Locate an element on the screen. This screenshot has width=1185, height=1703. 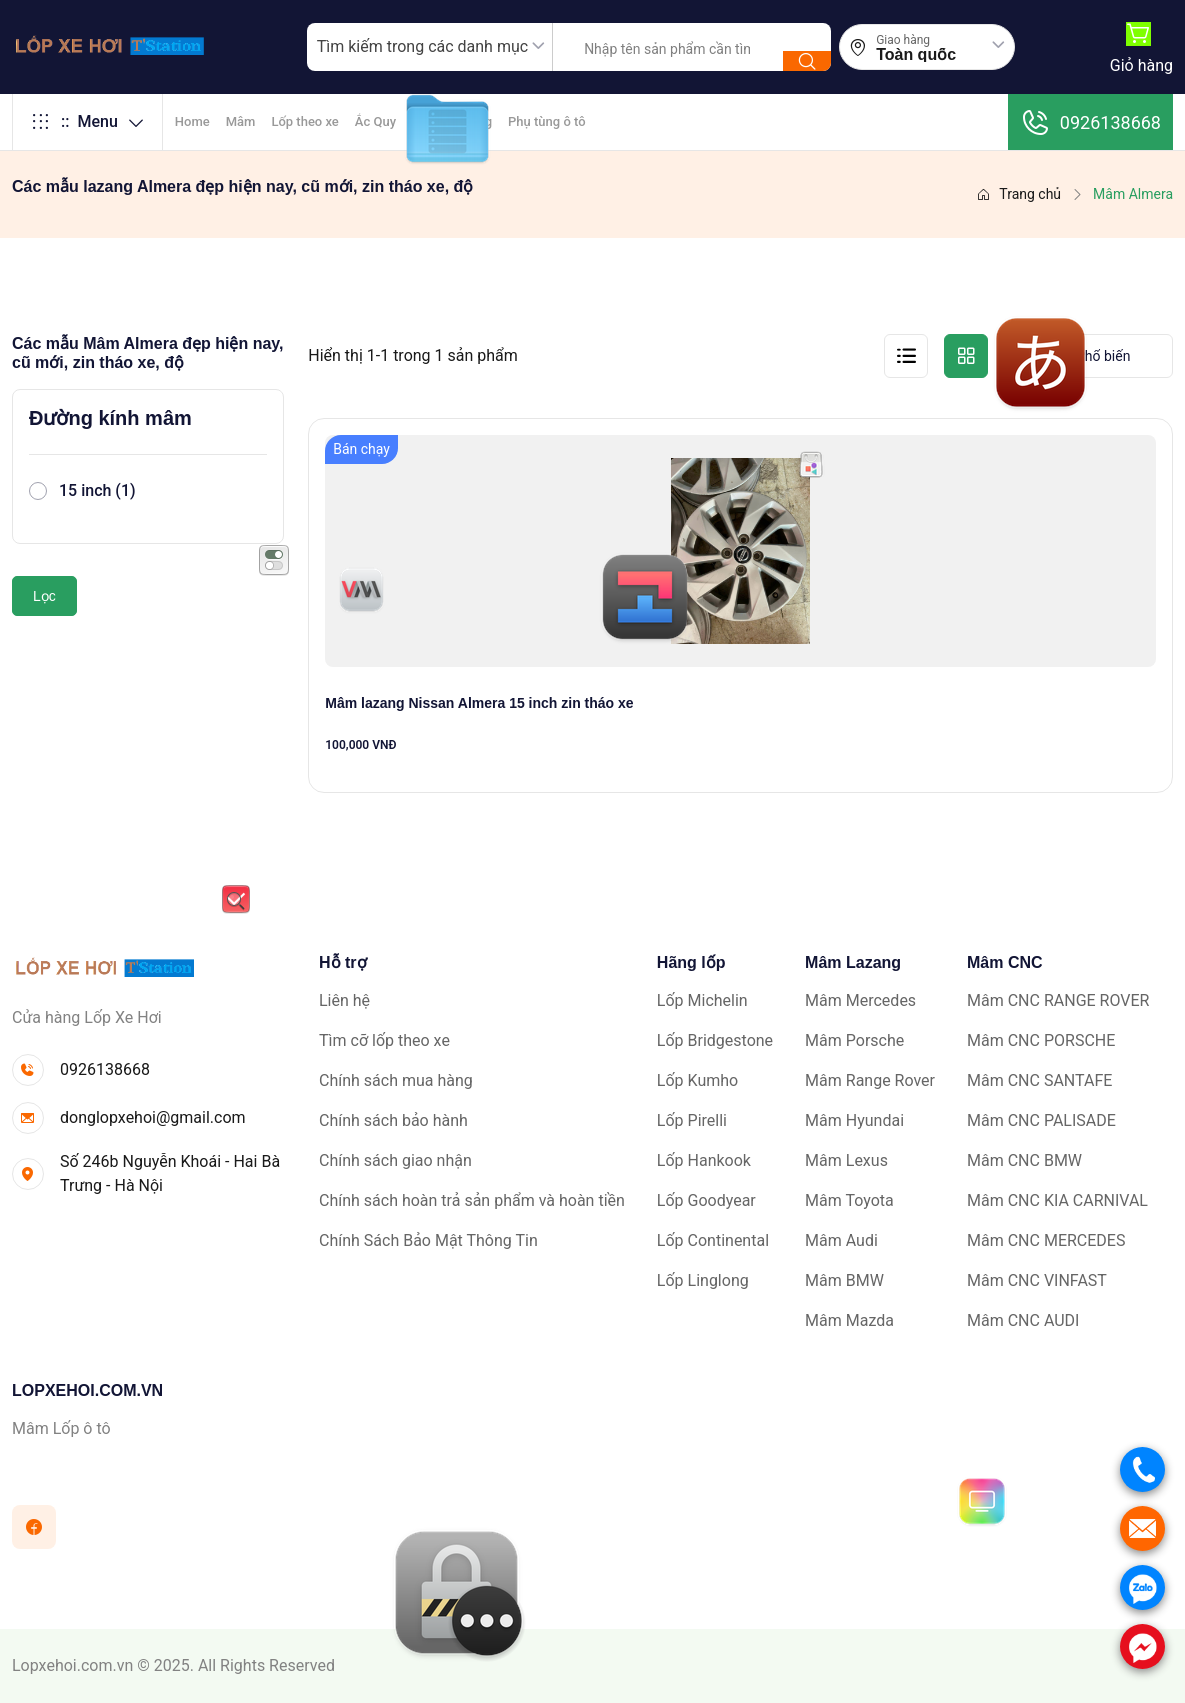
open cipher password manager app is located at coordinates (456, 1592).